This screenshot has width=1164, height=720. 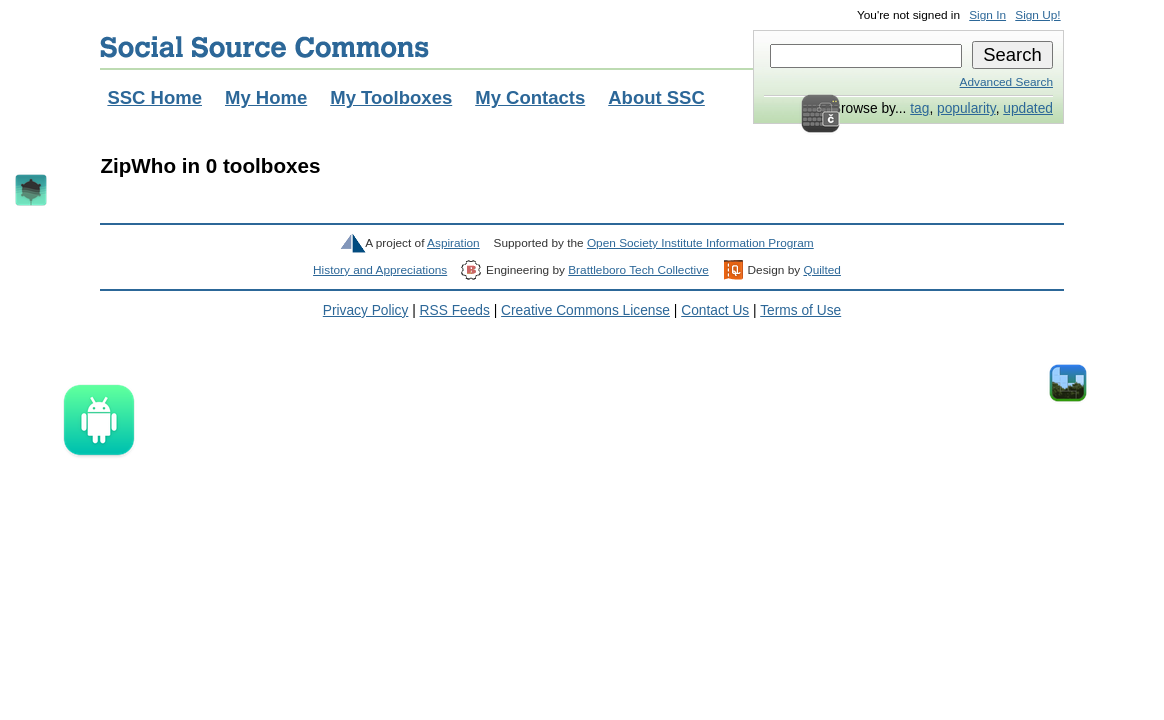 I want to click on open tecla on-screen keyboard app, so click(x=820, y=113).